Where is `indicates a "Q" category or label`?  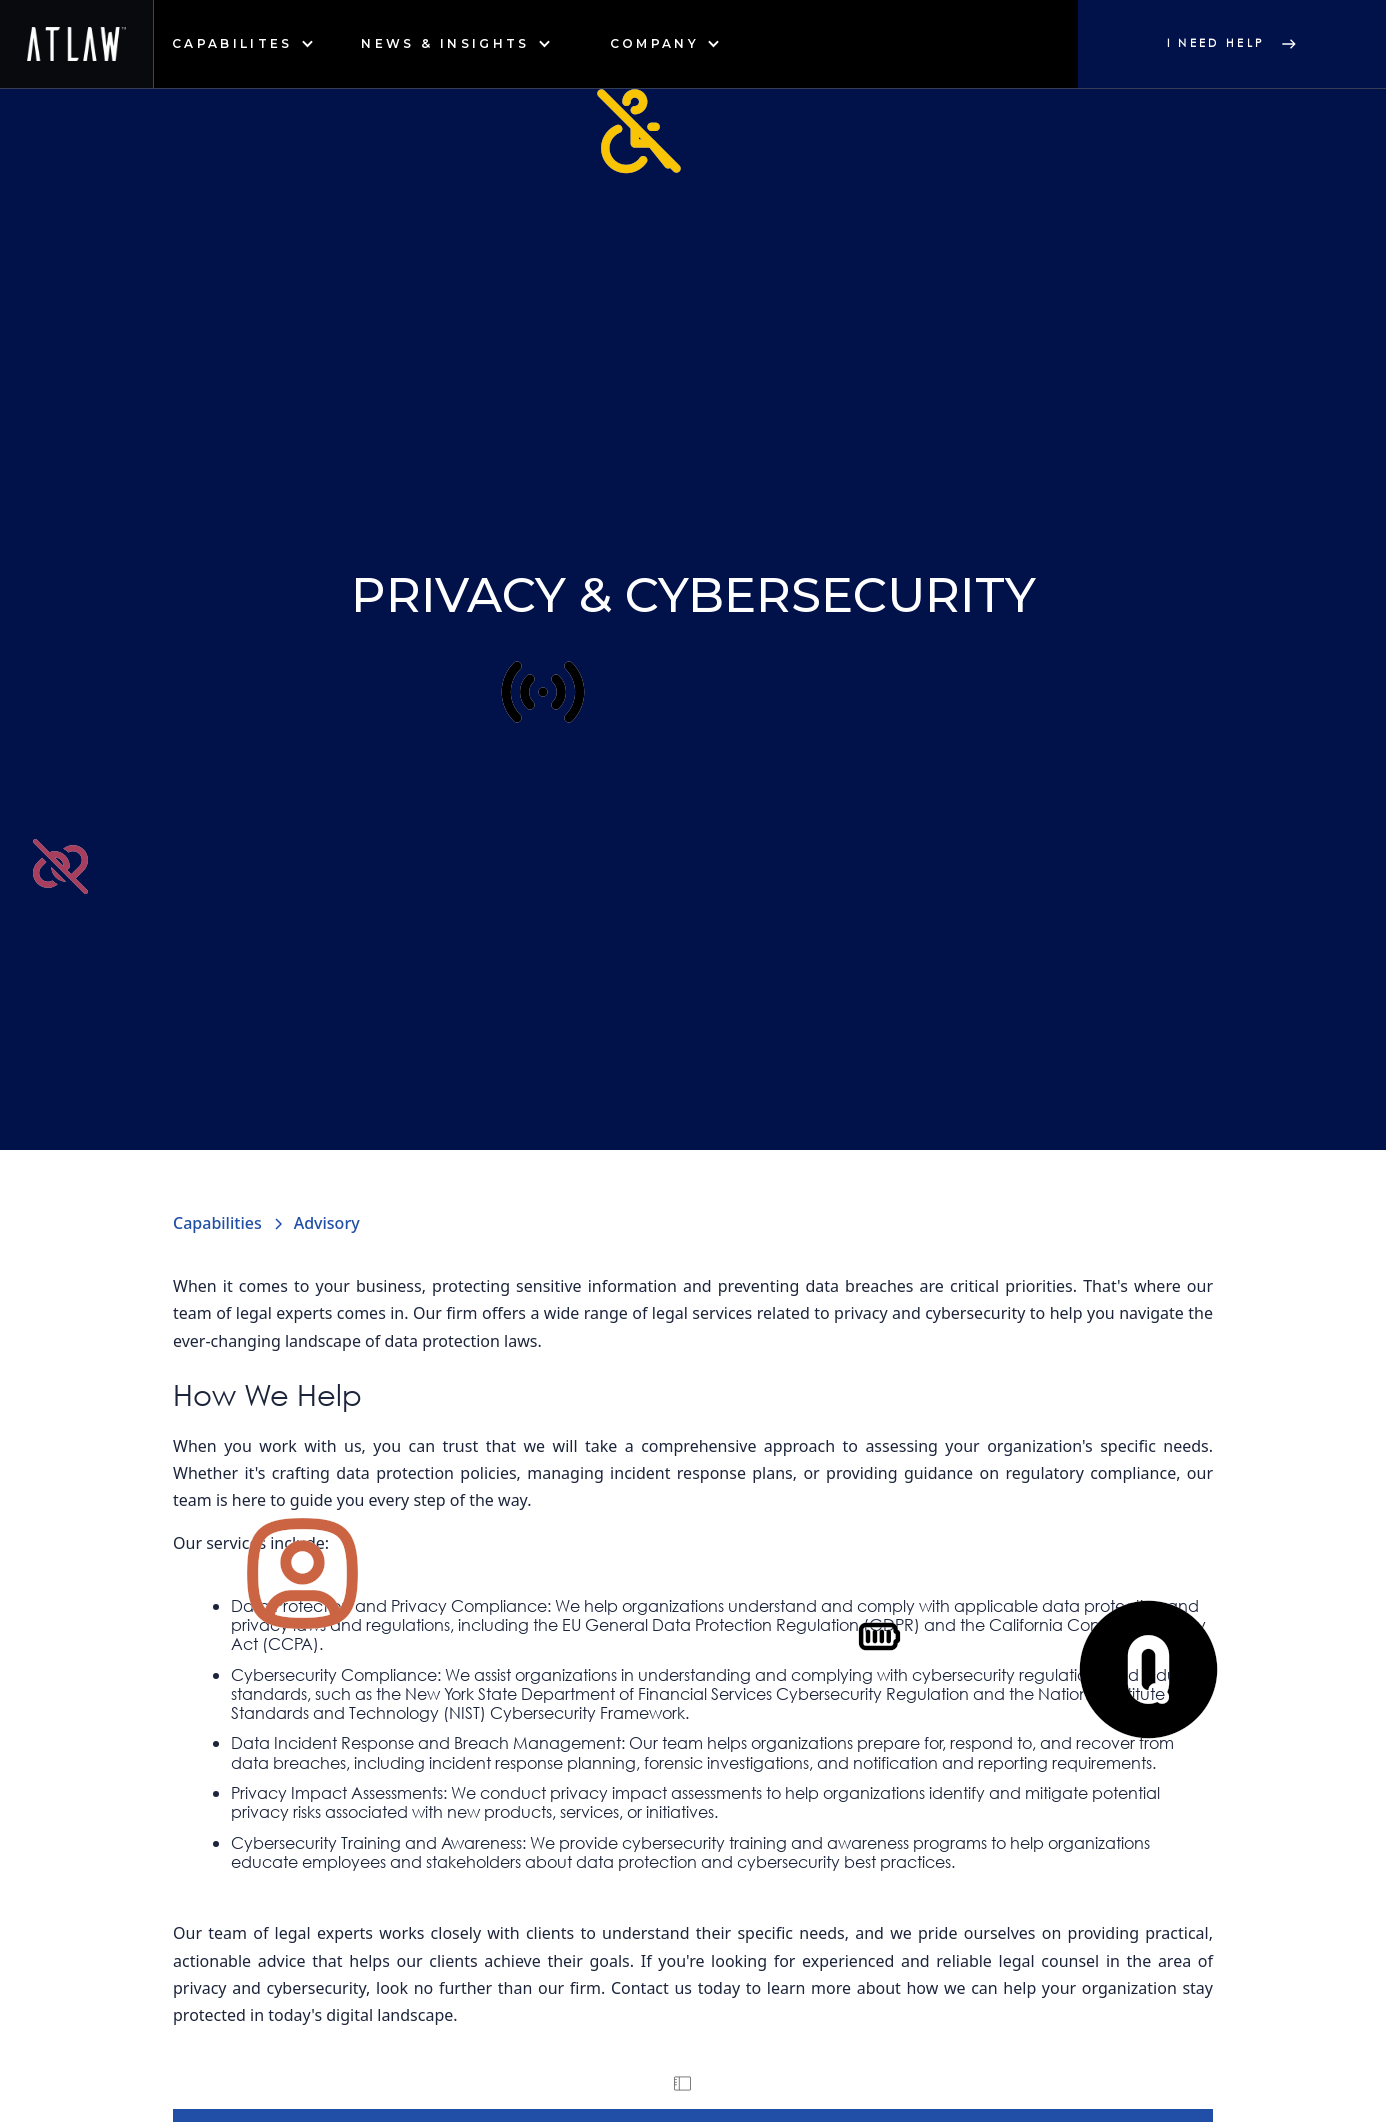 indicates a "Q" category or label is located at coordinates (1148, 1669).